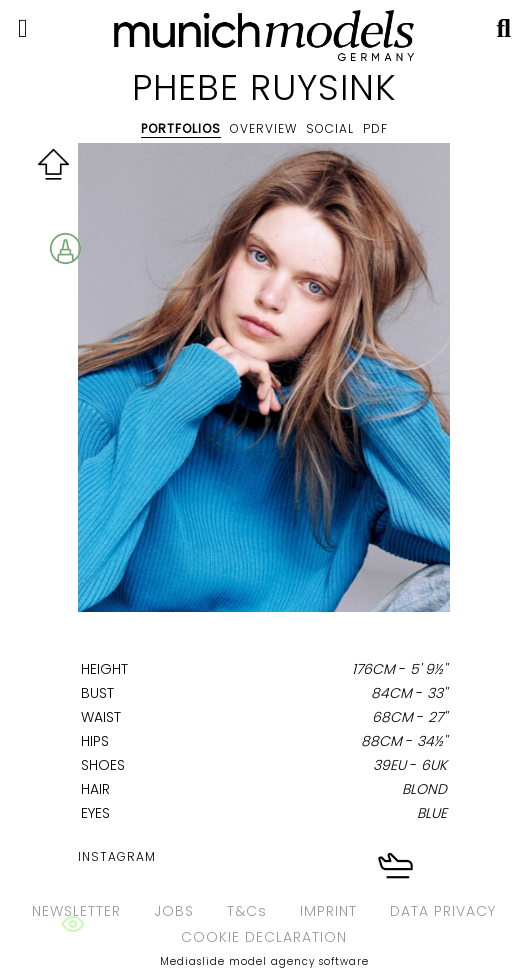 The width and height of the screenshot is (528, 975). I want to click on flight status: in progress, so click(395, 864).